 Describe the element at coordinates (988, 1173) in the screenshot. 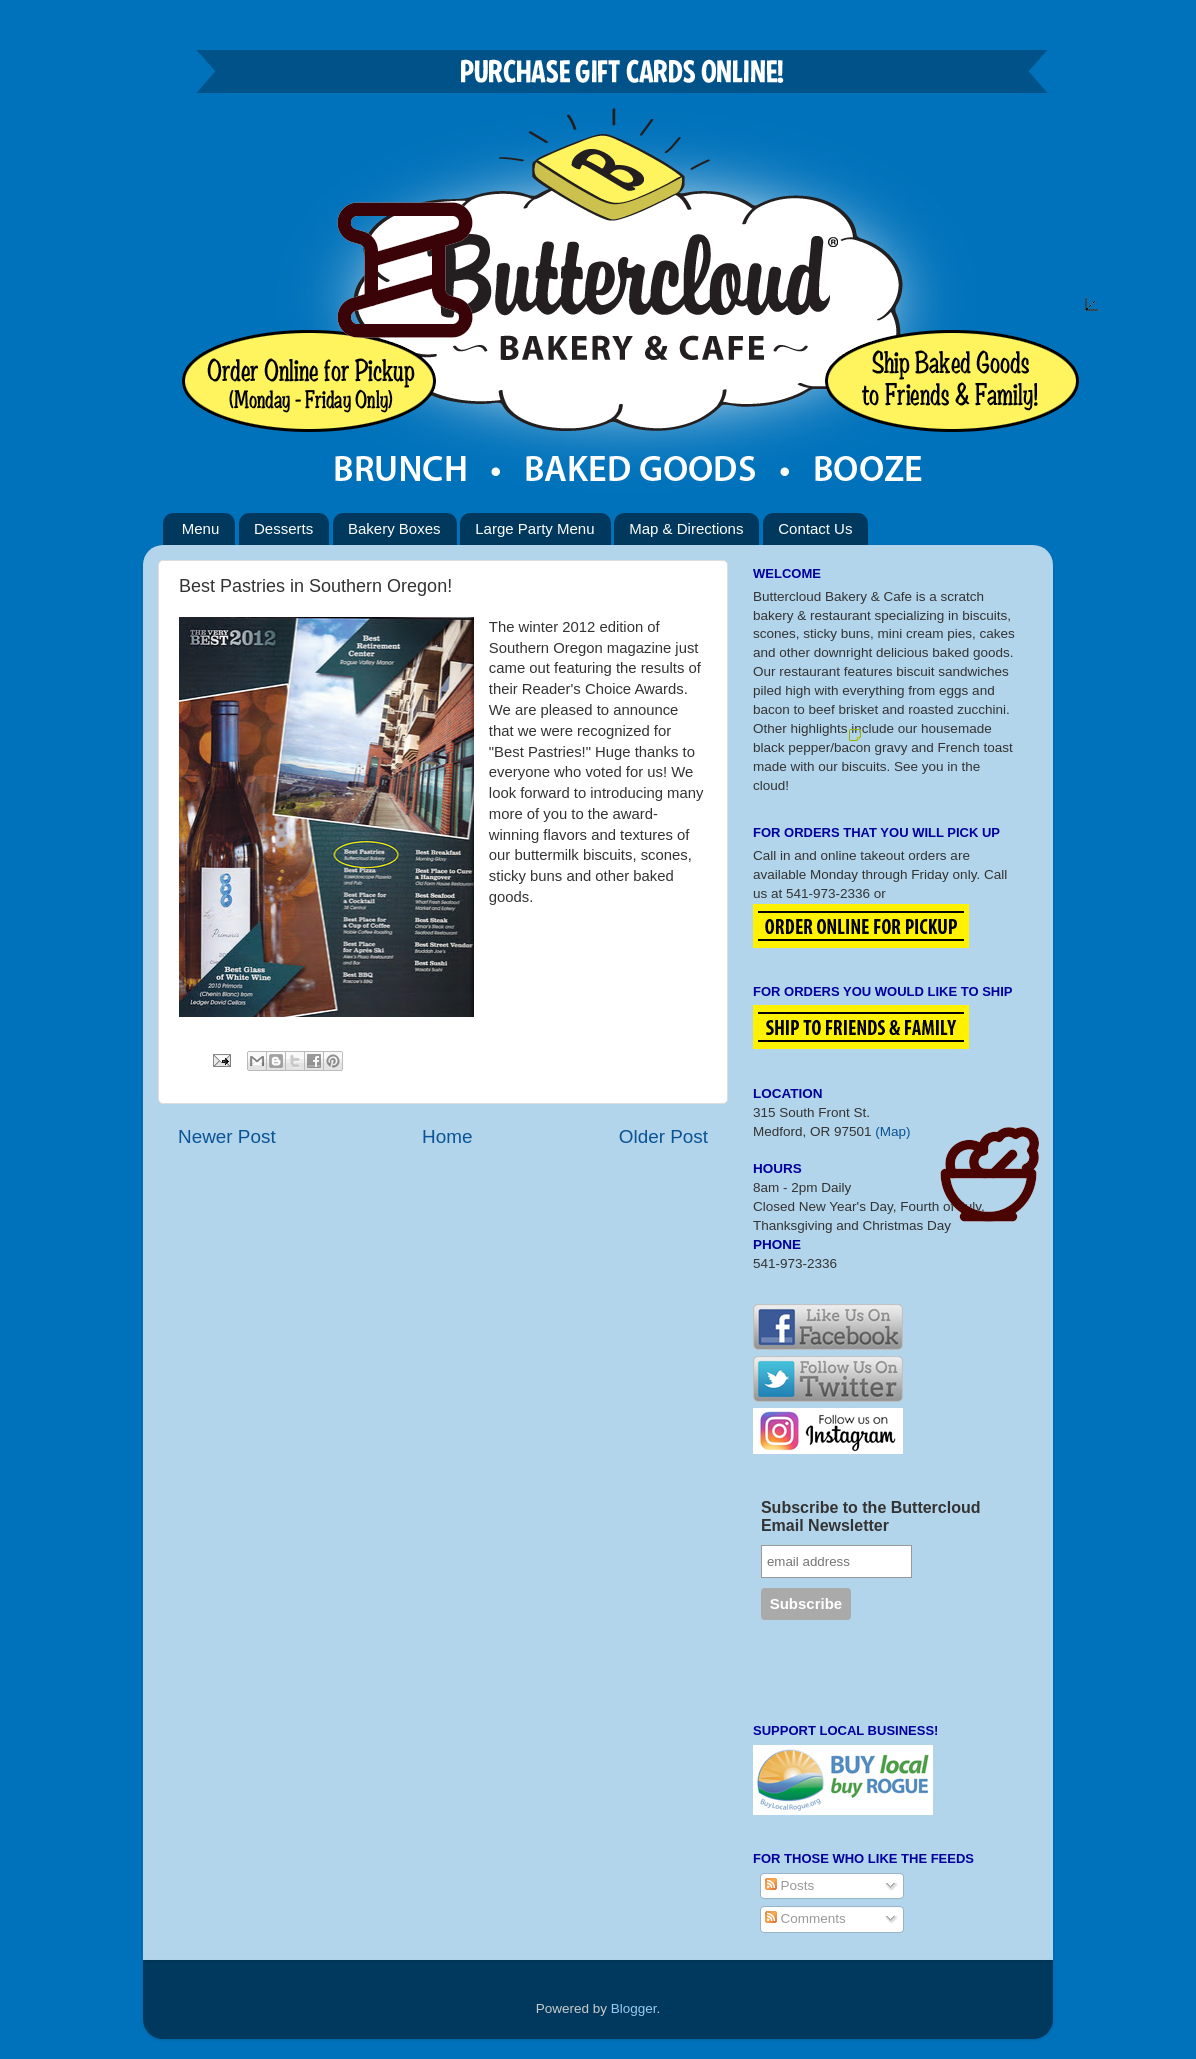

I see `browse healthy food options` at that location.